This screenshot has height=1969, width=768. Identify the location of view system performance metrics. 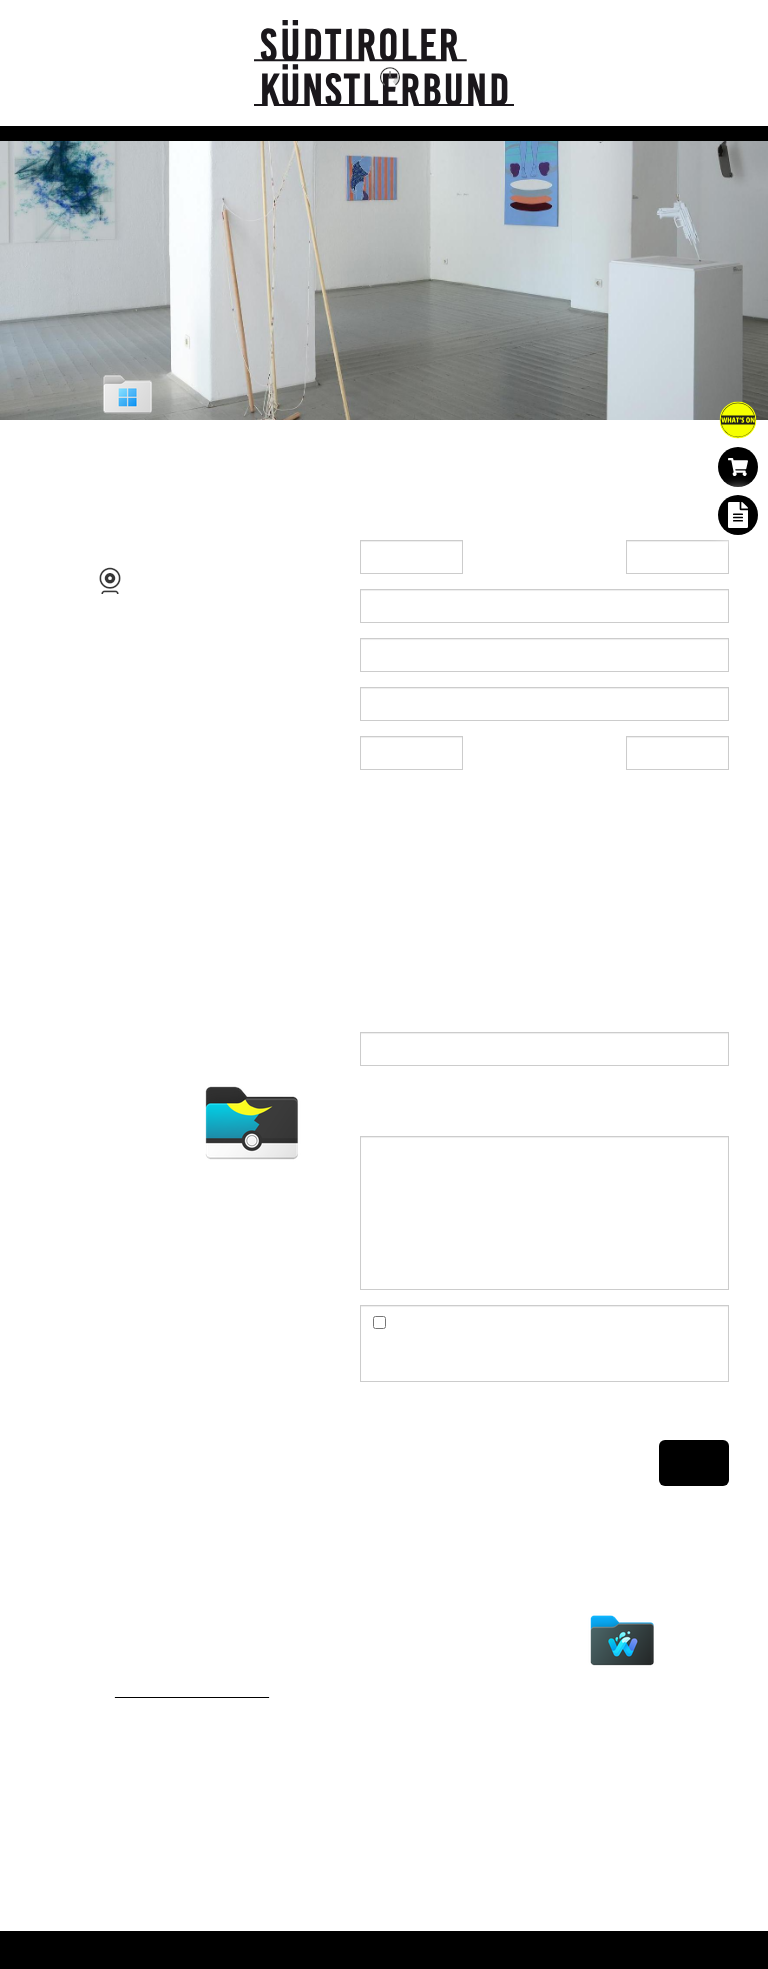
(390, 76).